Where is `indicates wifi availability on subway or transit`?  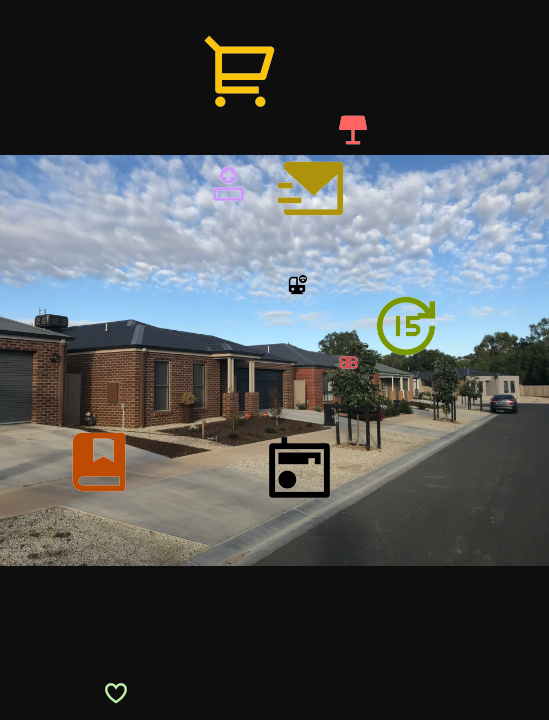 indicates wifi availability on subway or transit is located at coordinates (297, 285).